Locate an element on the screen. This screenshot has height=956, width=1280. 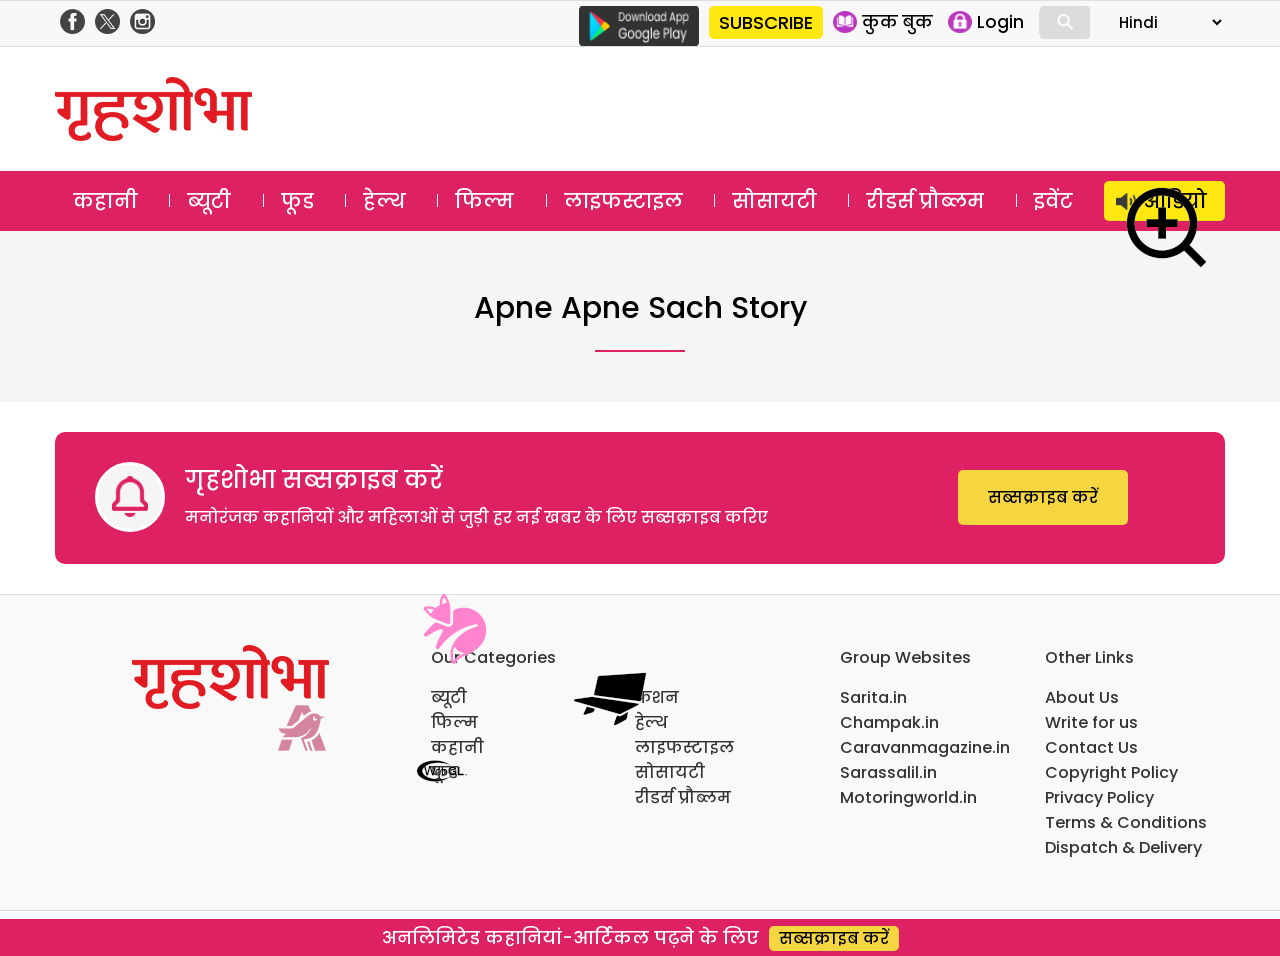
Auchan retail store app or website is located at coordinates (302, 728).